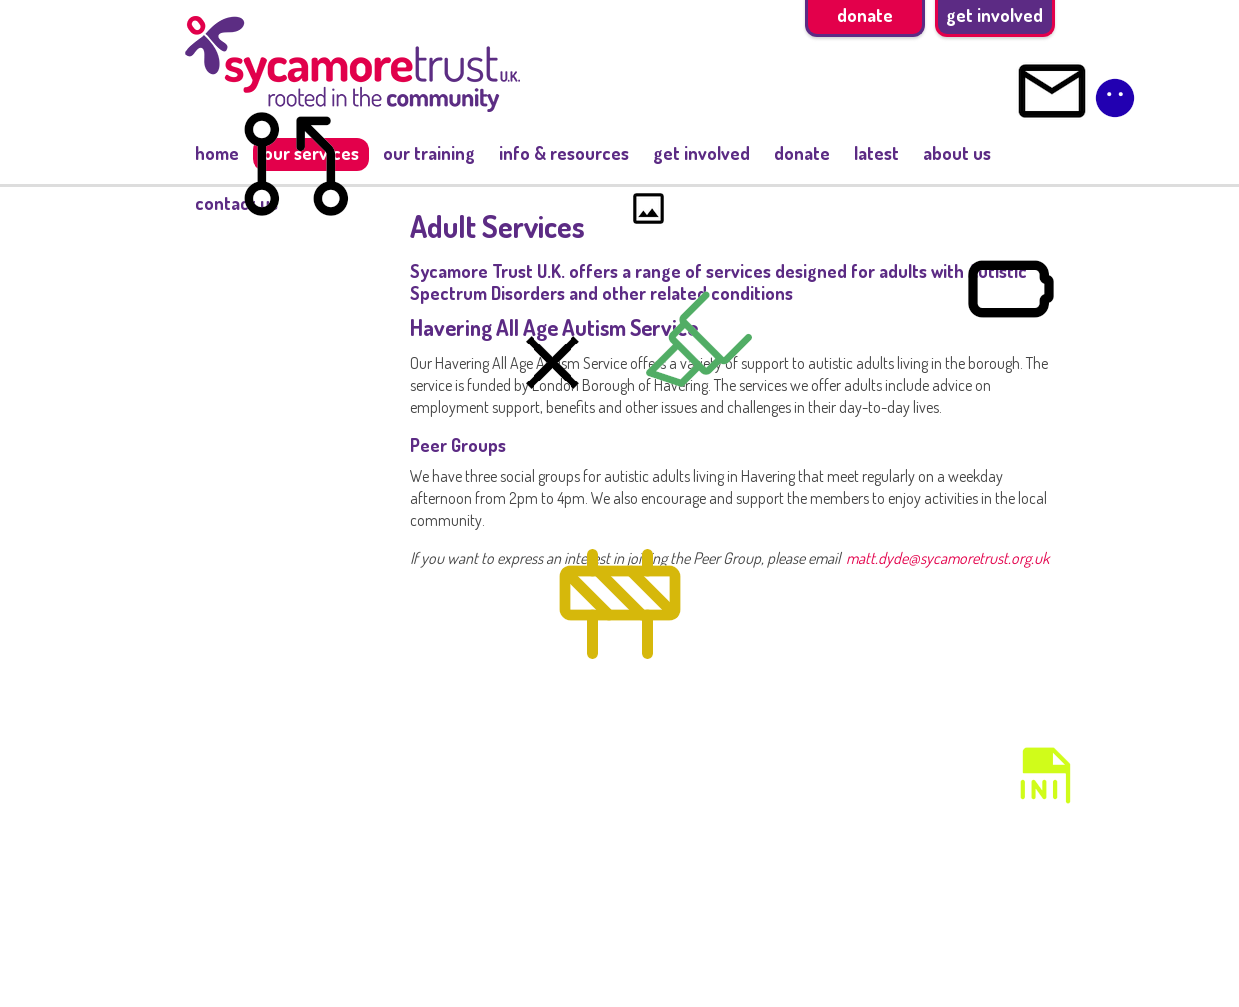 This screenshot has width=1239, height=1007. I want to click on close a dialog or modal, so click(552, 362).